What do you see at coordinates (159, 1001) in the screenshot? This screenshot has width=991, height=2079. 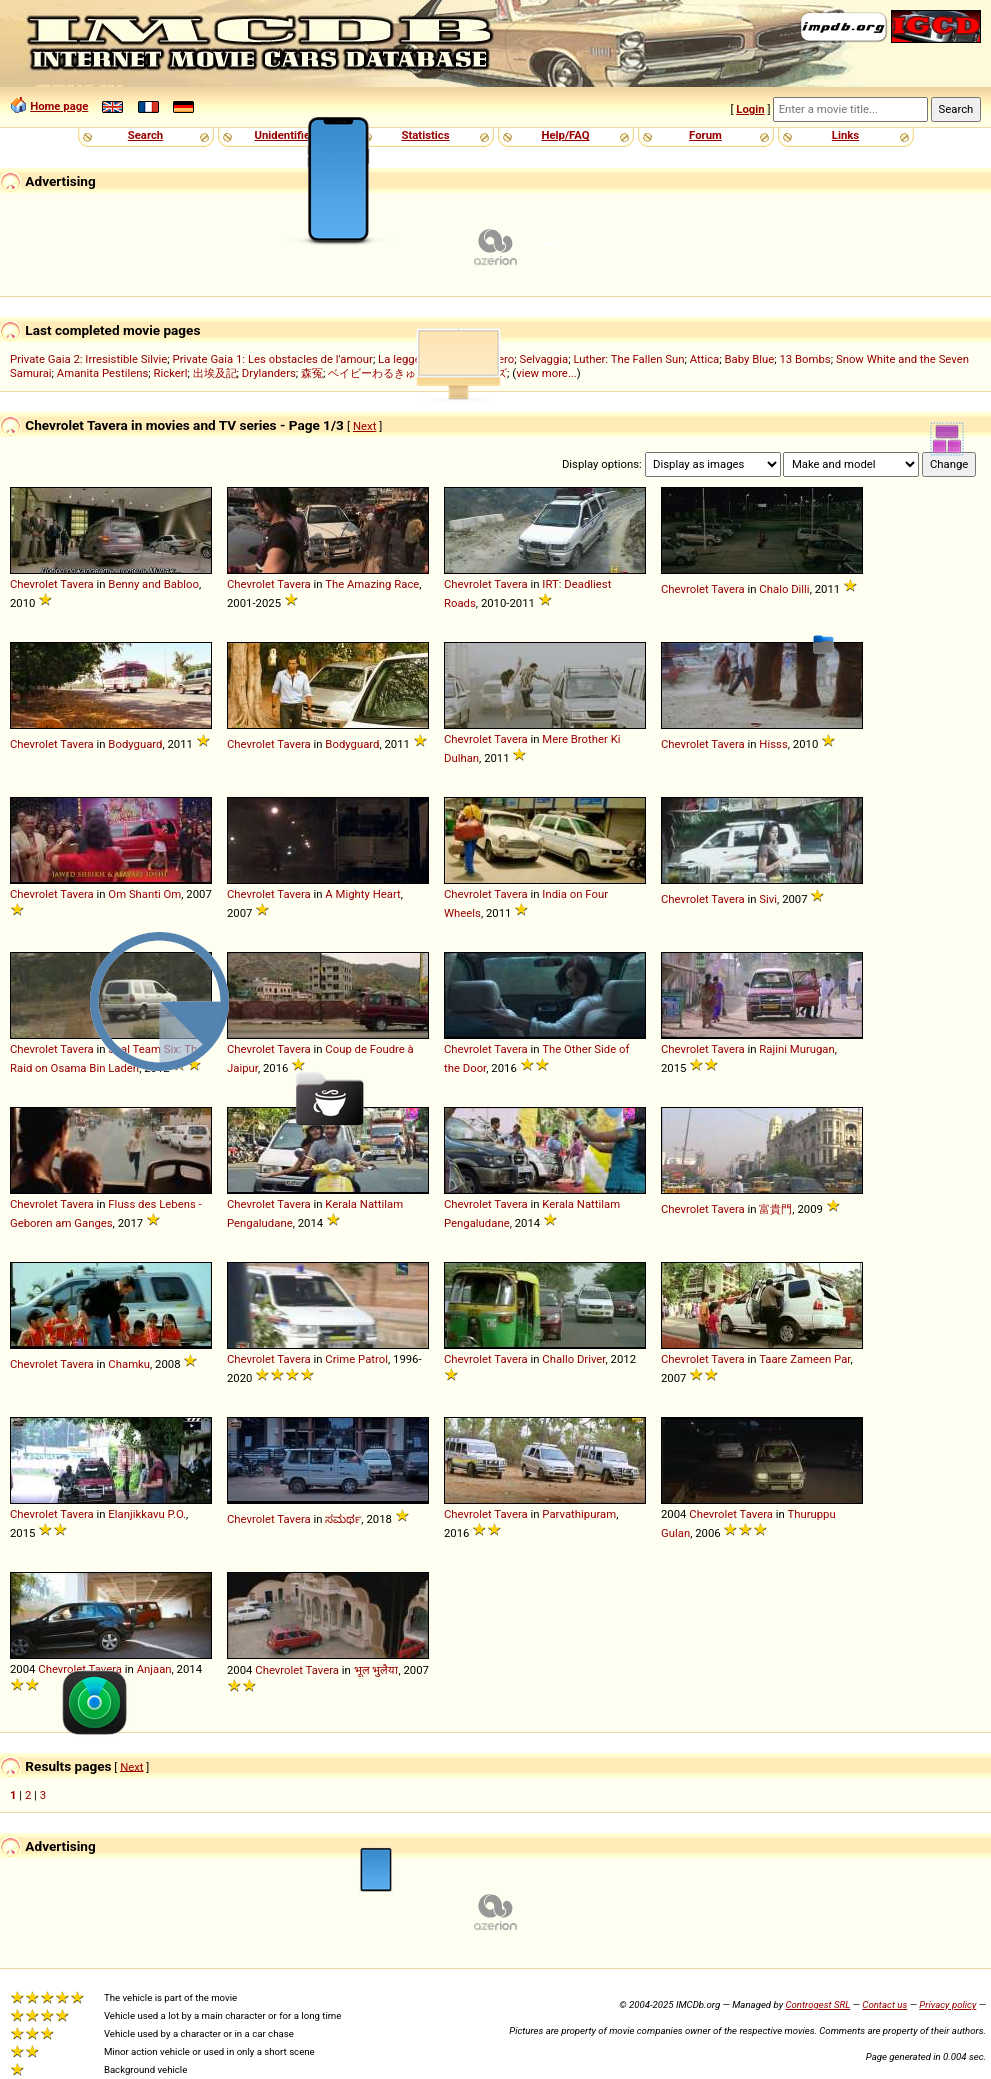 I see `view disk storage usage` at bounding box center [159, 1001].